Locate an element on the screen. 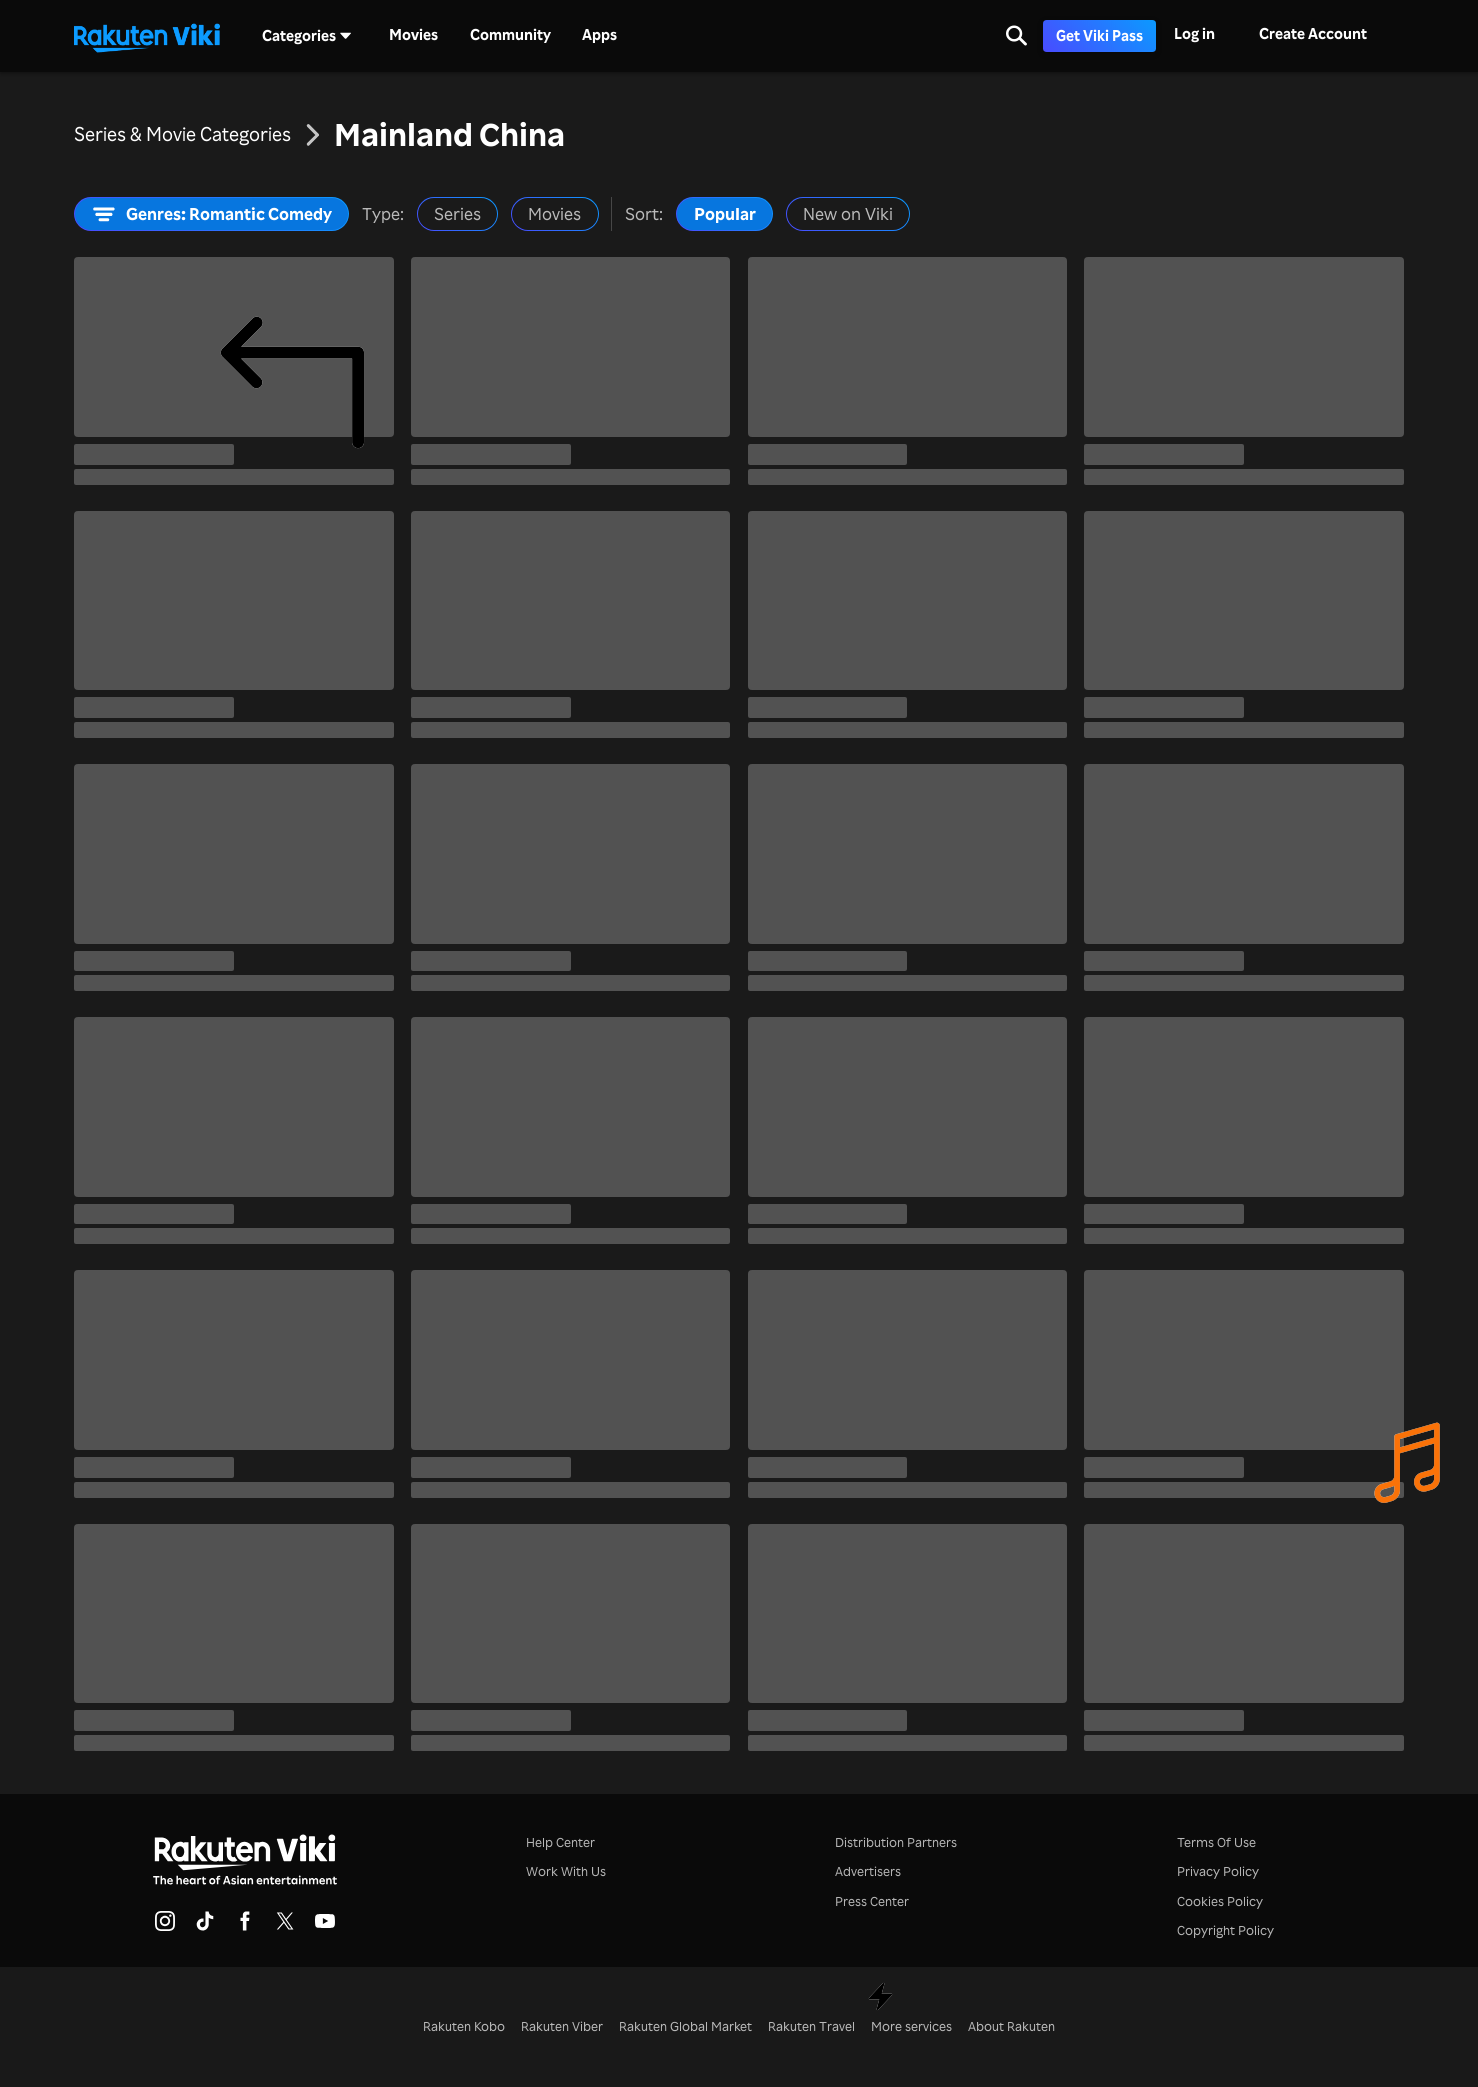 The image size is (1478, 2087). go back to the previous screen is located at coordinates (292, 382).